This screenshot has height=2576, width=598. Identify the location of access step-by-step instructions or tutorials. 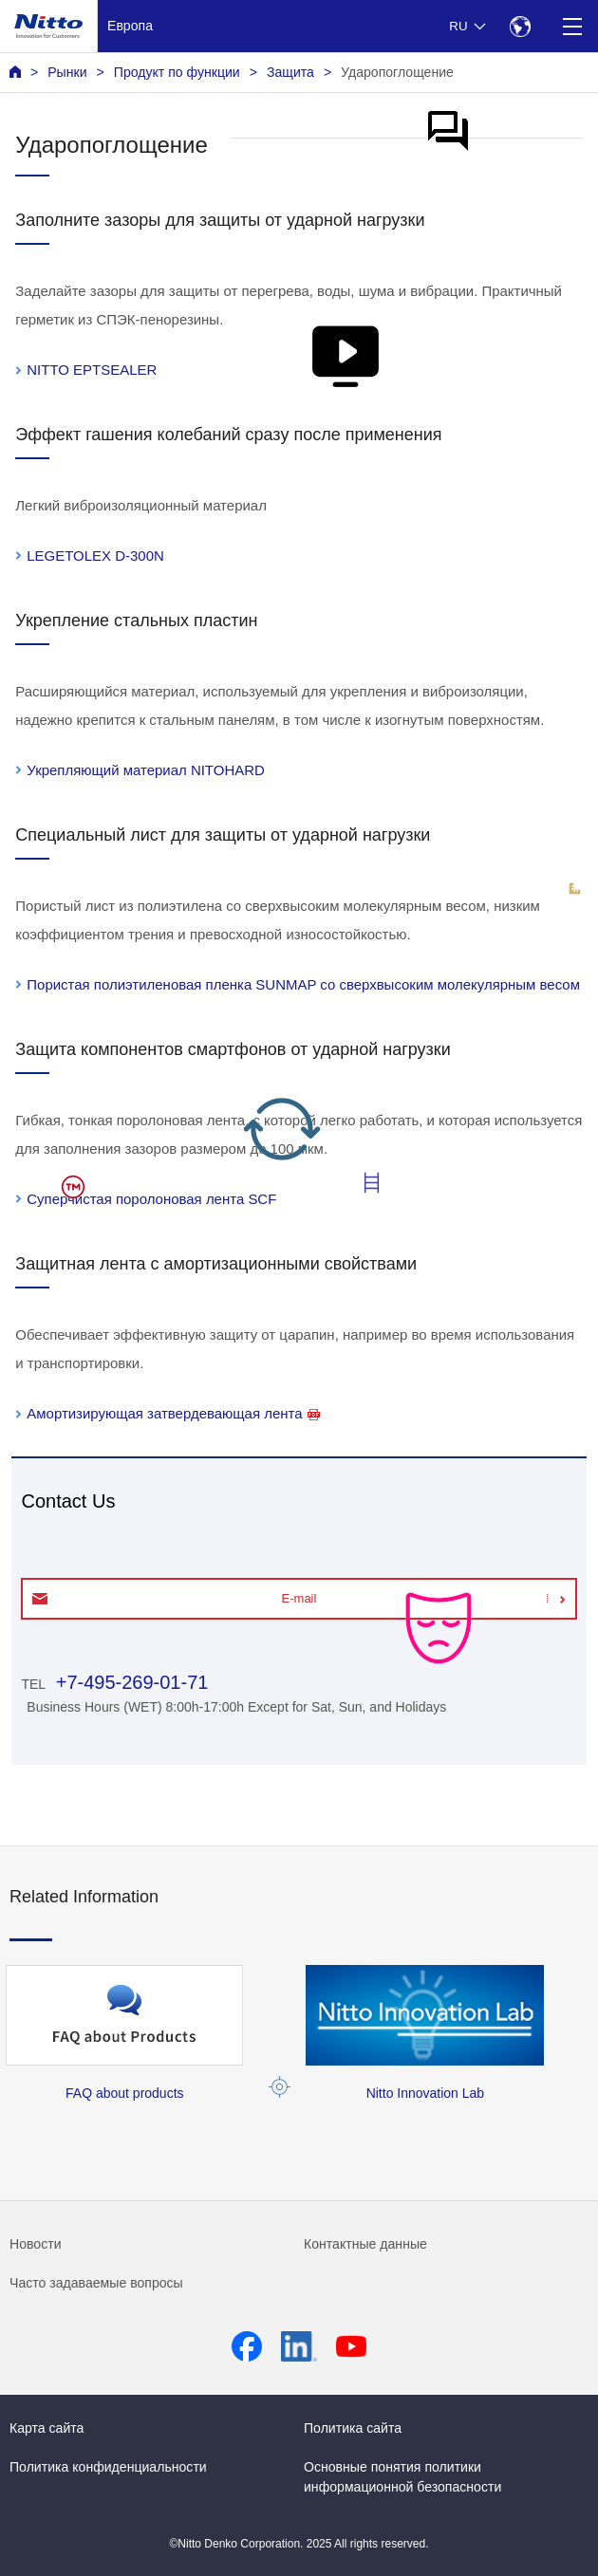
(371, 1182).